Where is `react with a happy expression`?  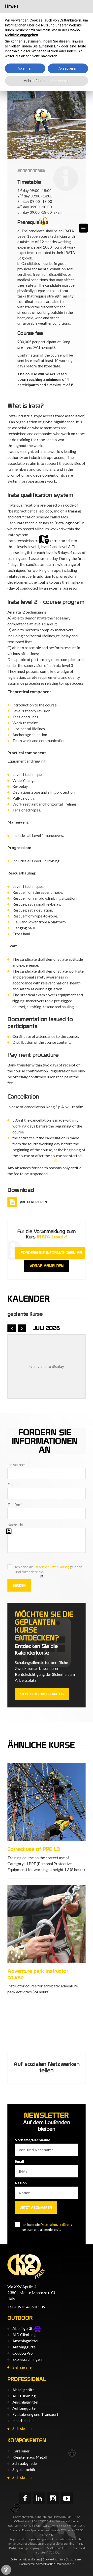 react with a happy expression is located at coordinates (72, 2453).